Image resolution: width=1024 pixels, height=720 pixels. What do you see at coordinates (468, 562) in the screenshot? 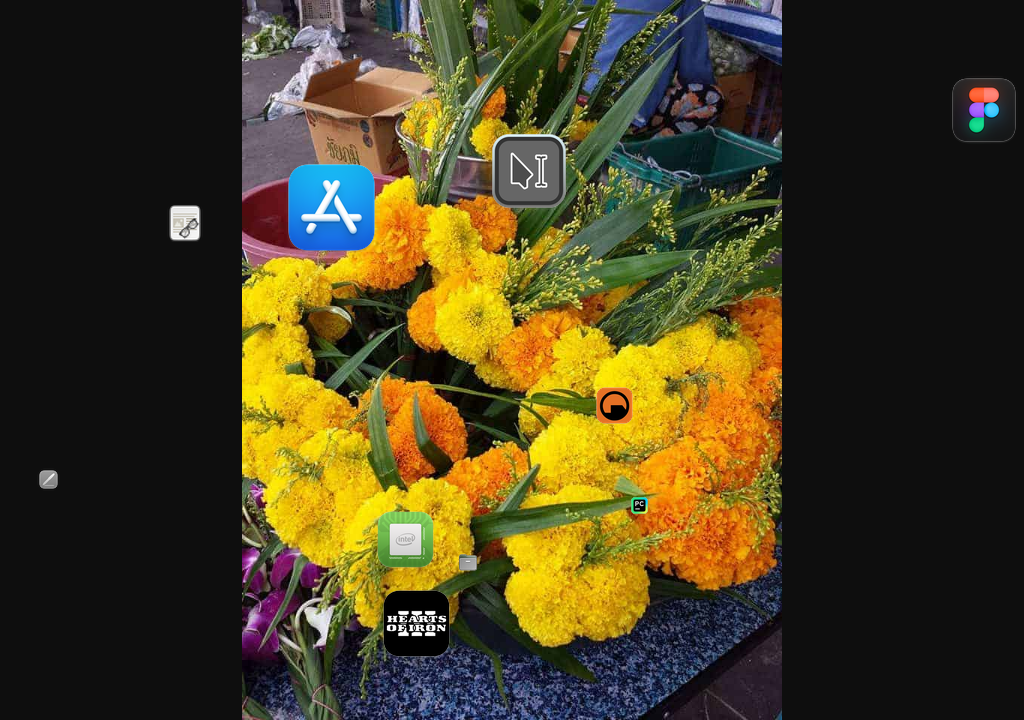
I see `open file manager application` at bounding box center [468, 562].